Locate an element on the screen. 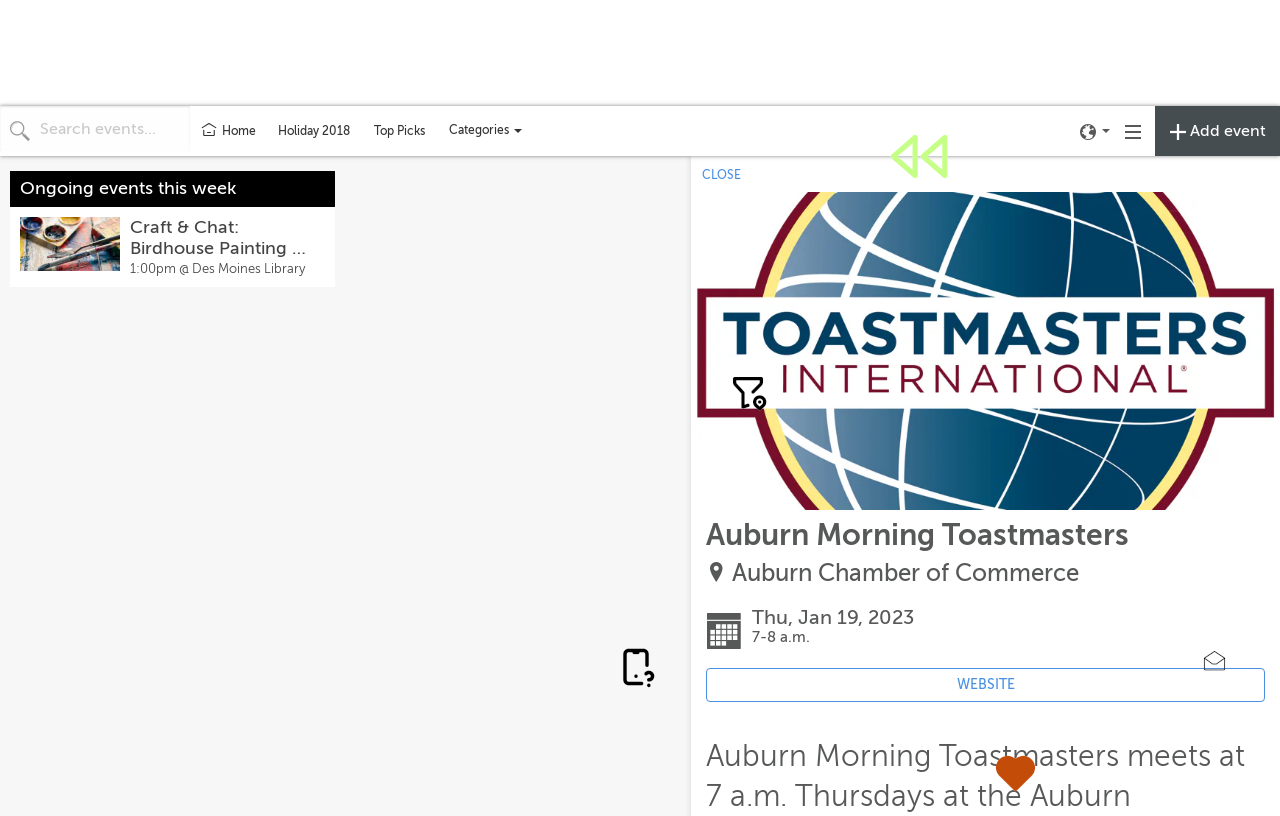  view opened mail or messages is located at coordinates (1214, 661).